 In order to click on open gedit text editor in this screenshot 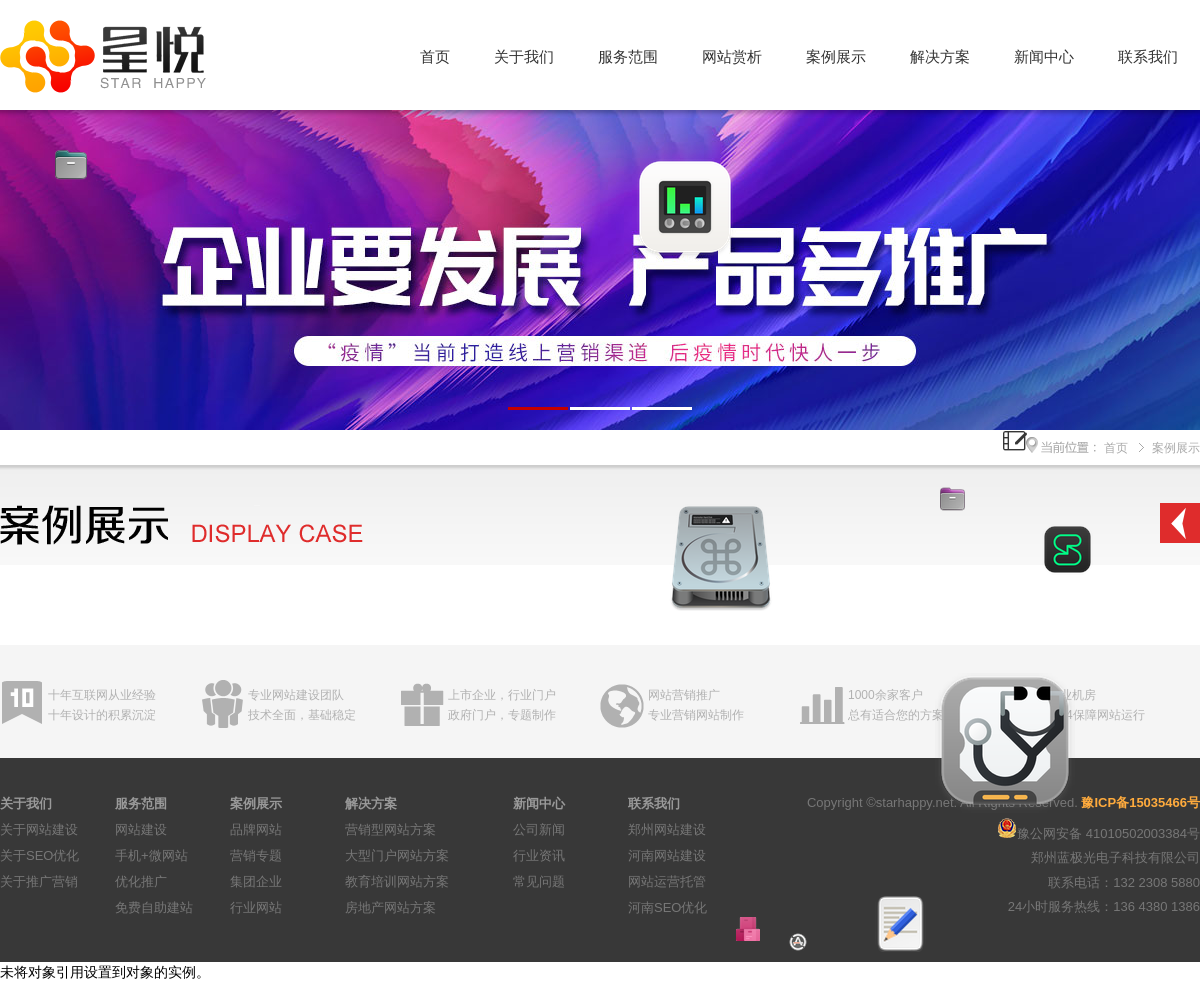, I will do `click(900, 923)`.